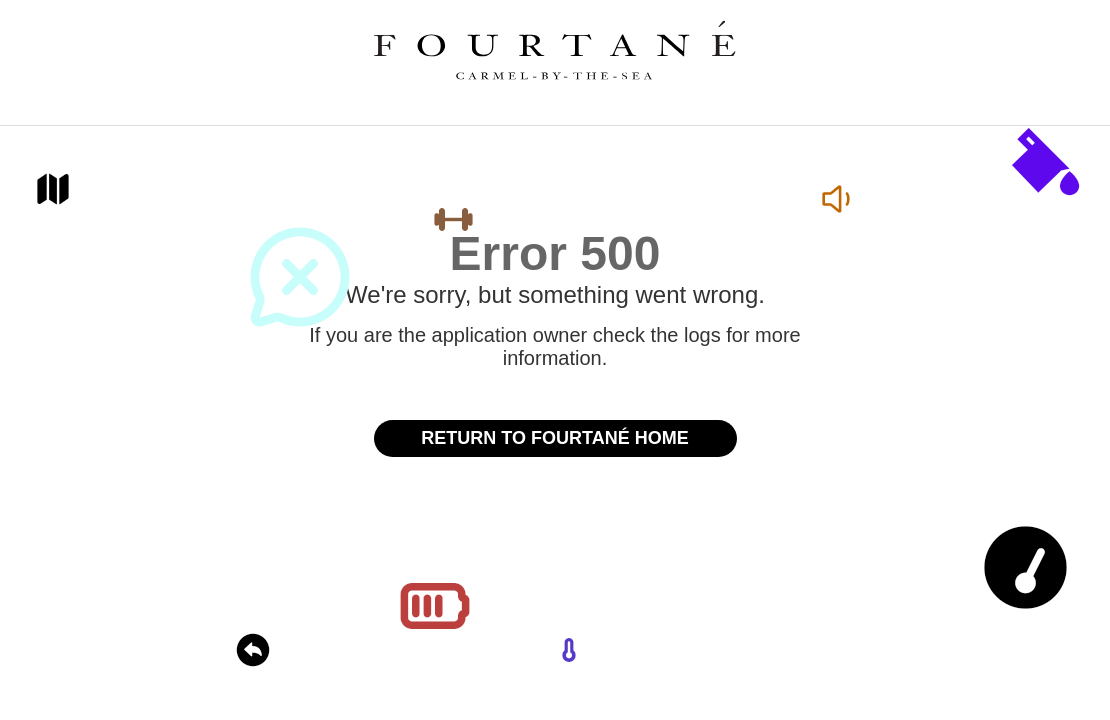 Image resolution: width=1110 pixels, height=720 pixels. Describe the element at coordinates (53, 189) in the screenshot. I see `open the map view` at that location.